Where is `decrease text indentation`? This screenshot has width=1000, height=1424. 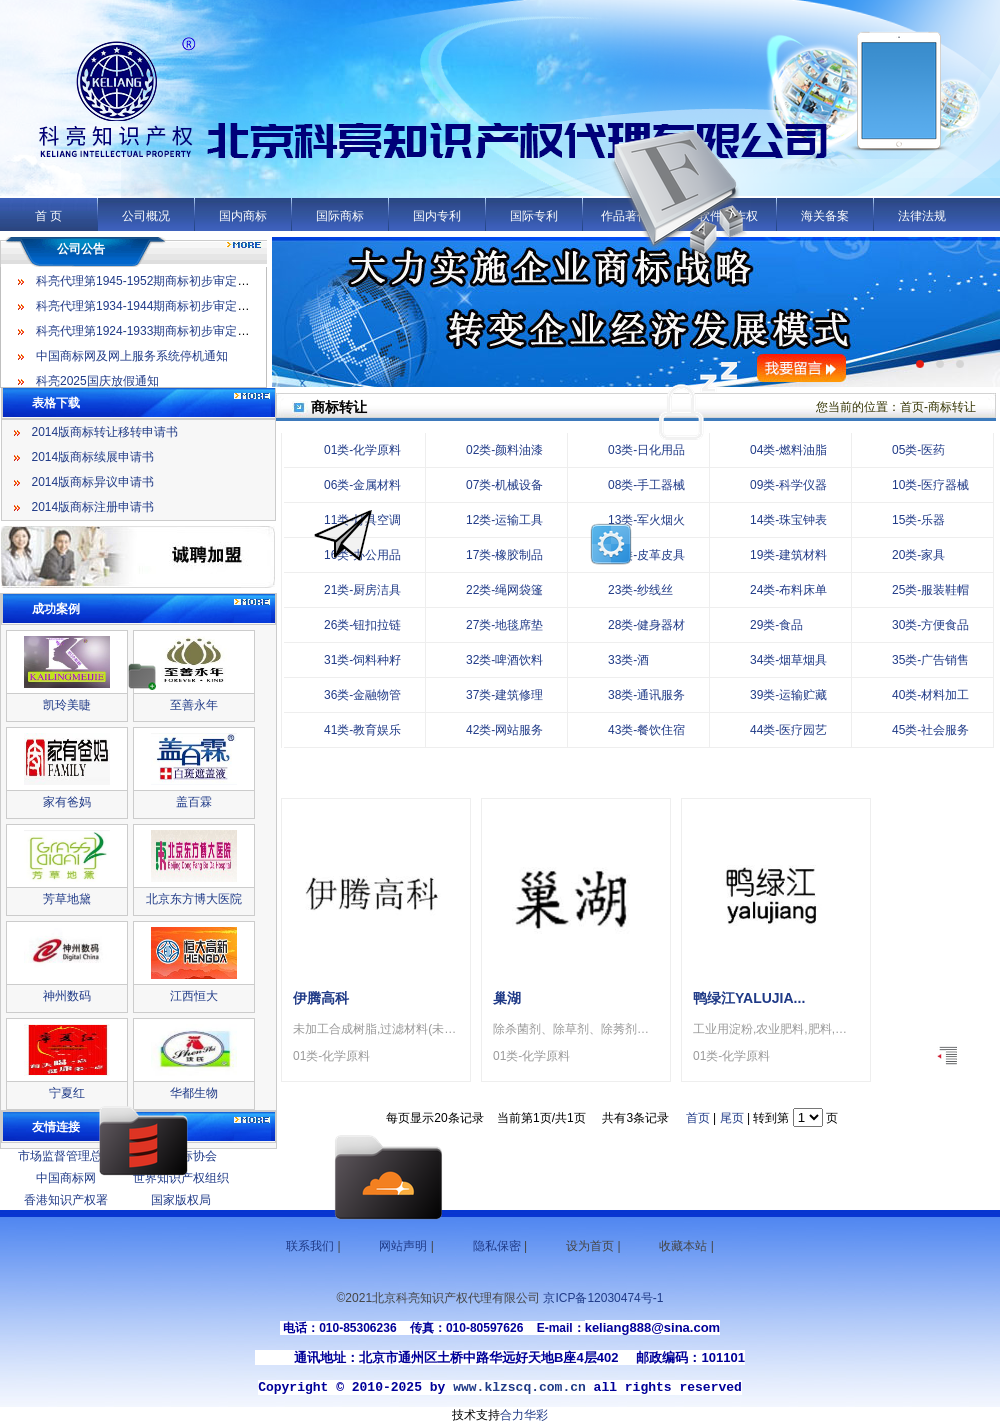
decrease text indentation is located at coordinates (947, 1055).